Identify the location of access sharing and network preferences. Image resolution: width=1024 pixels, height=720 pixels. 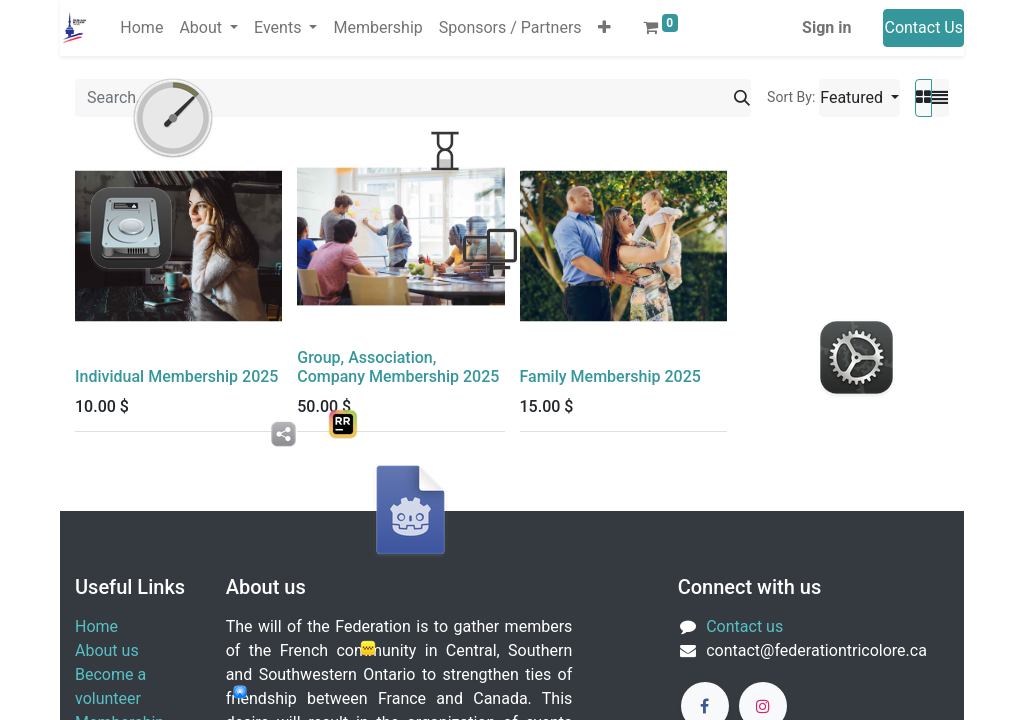
(283, 434).